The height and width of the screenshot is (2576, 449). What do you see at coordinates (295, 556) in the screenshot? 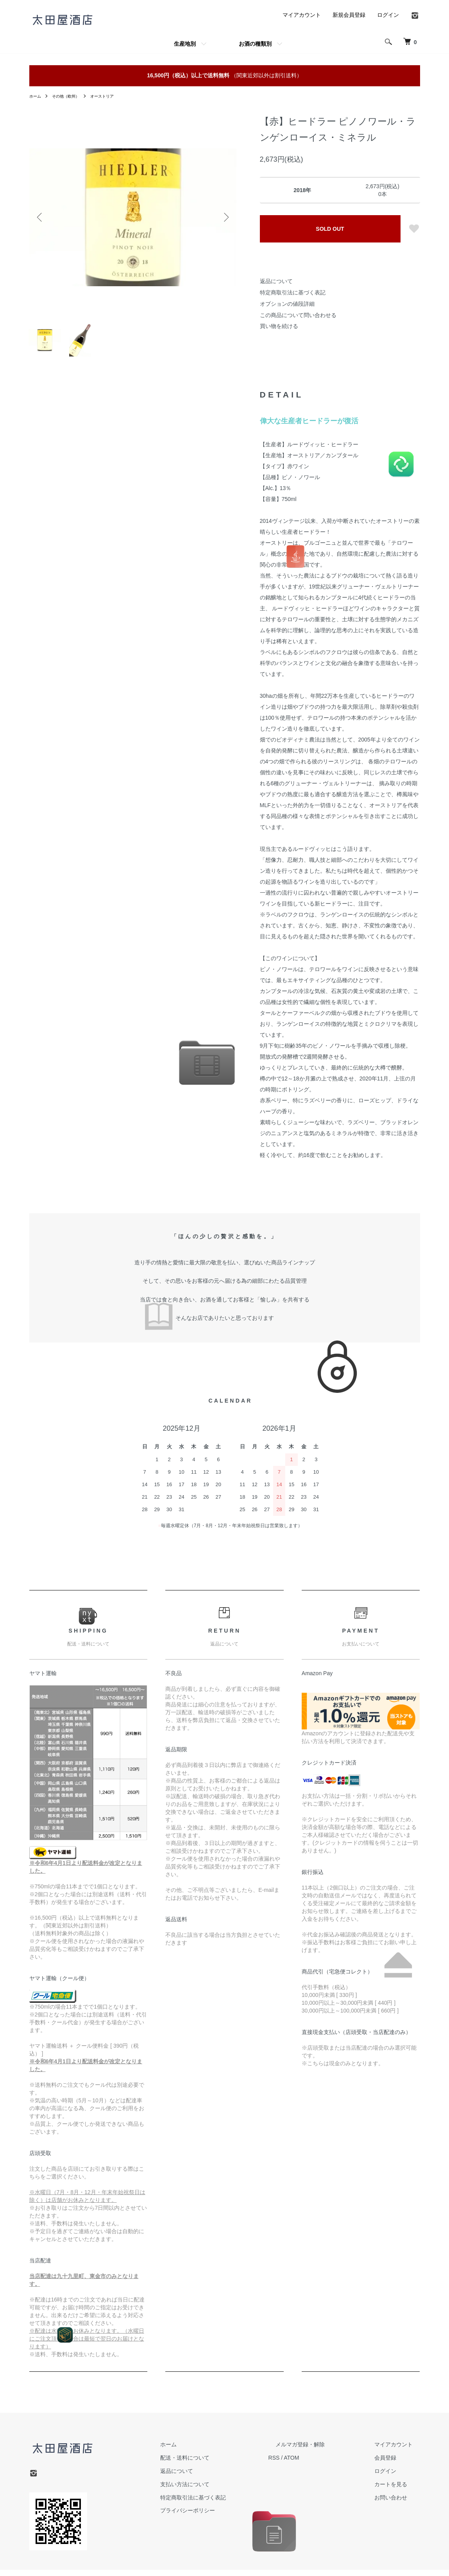
I see `a java source code file` at bounding box center [295, 556].